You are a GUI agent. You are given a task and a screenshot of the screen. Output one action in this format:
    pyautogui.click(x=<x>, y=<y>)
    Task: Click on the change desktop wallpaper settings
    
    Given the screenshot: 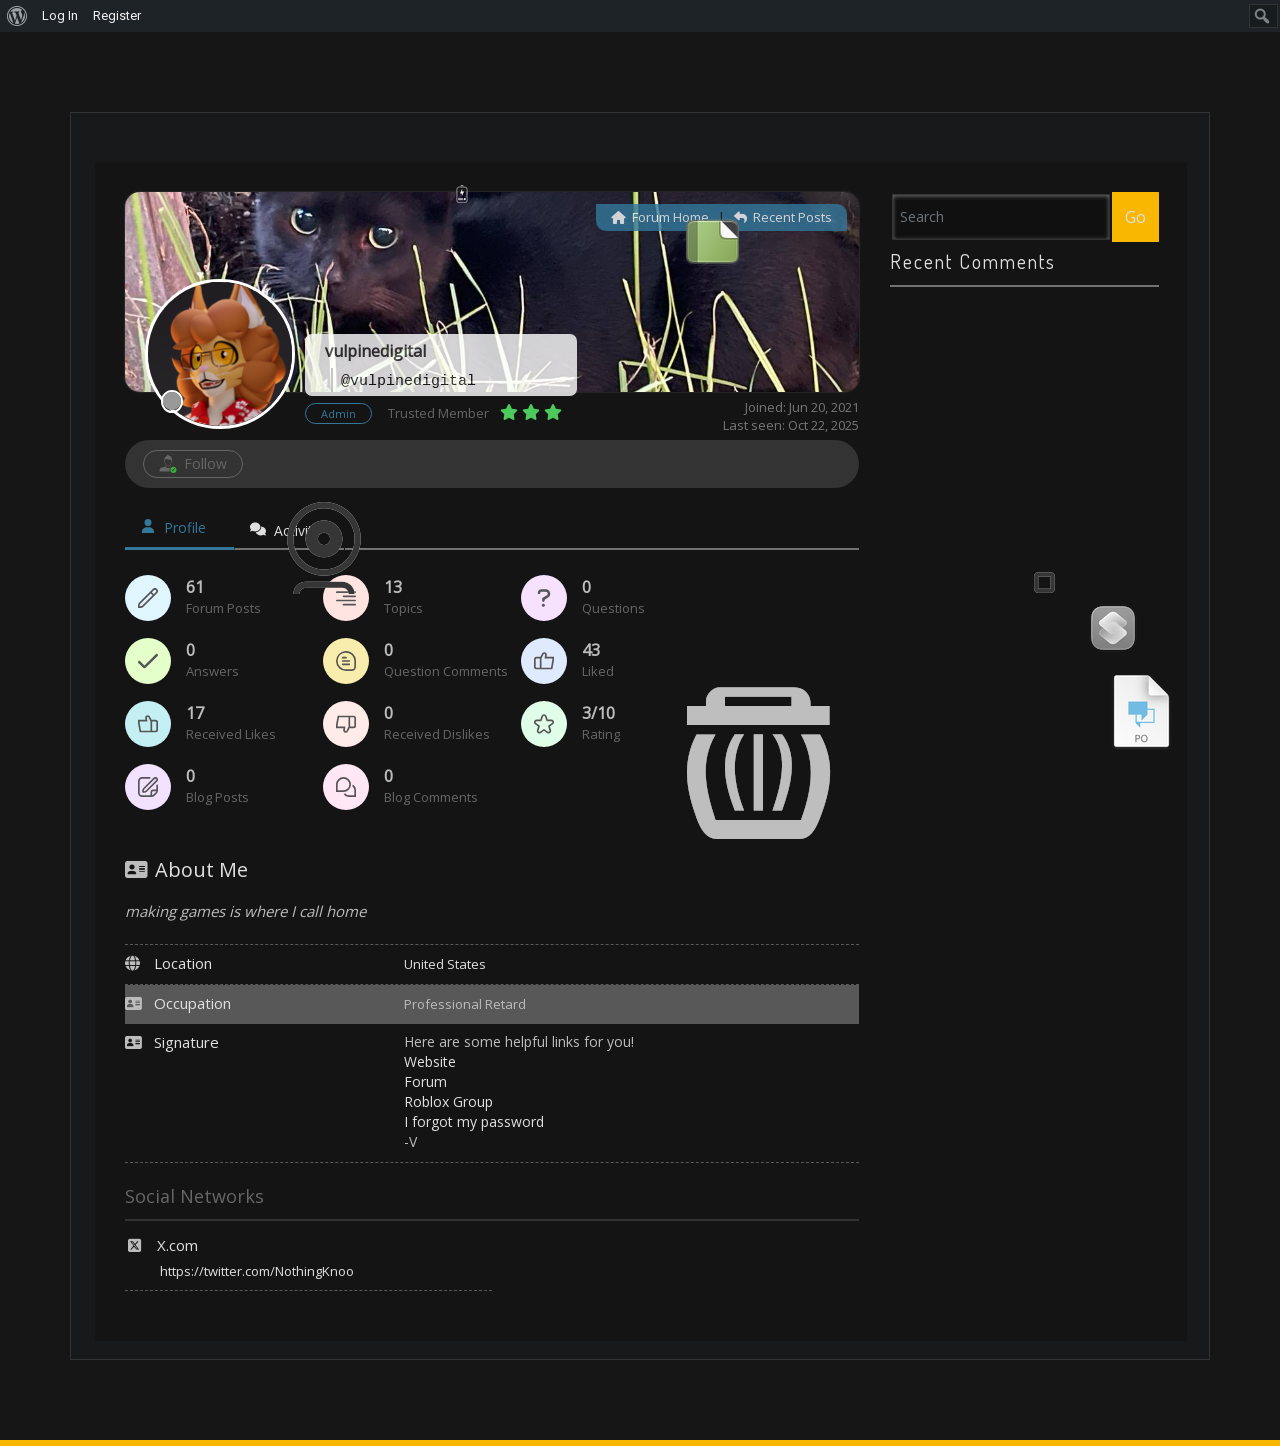 What is the action you would take?
    pyautogui.click(x=712, y=241)
    